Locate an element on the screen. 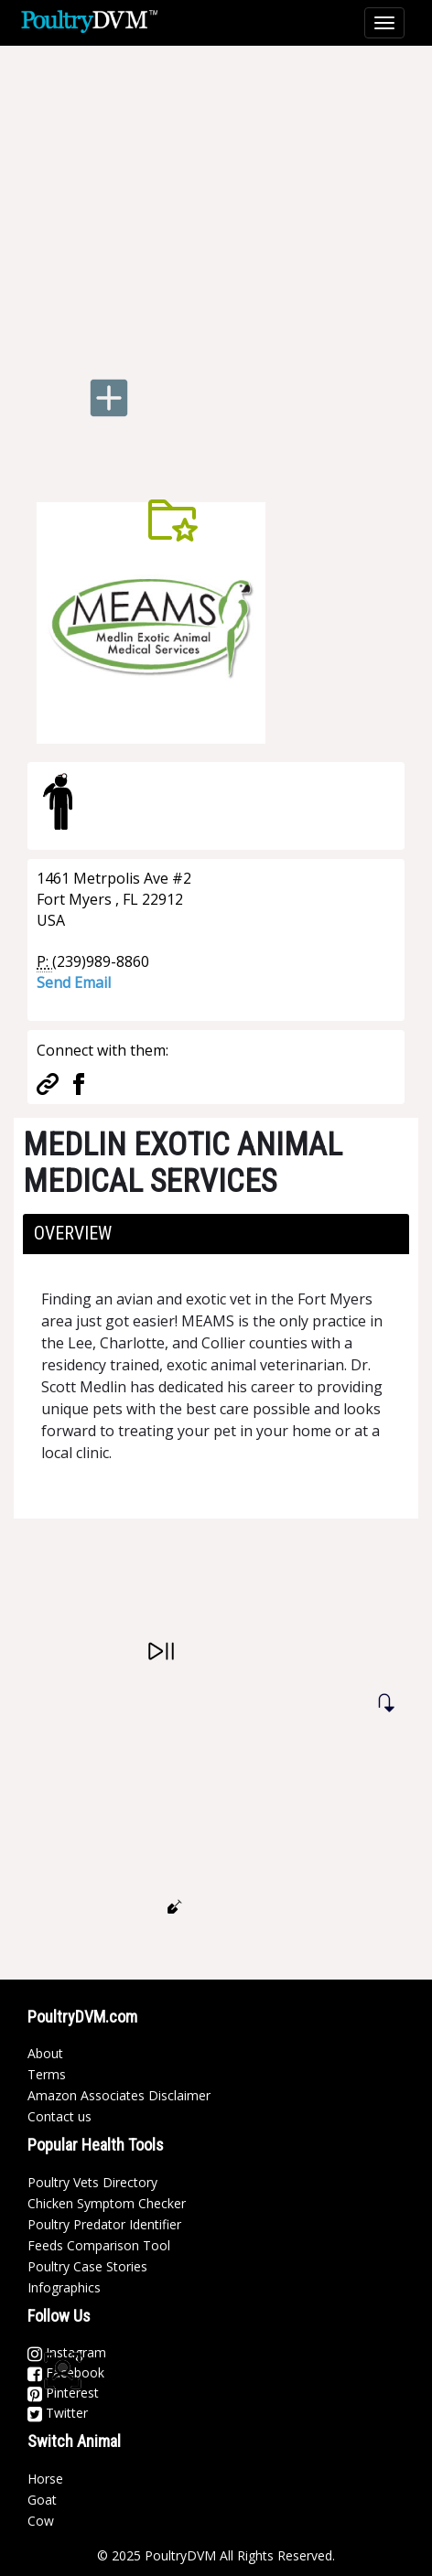 The height and width of the screenshot is (2576, 432). add a new item is located at coordinates (109, 398).